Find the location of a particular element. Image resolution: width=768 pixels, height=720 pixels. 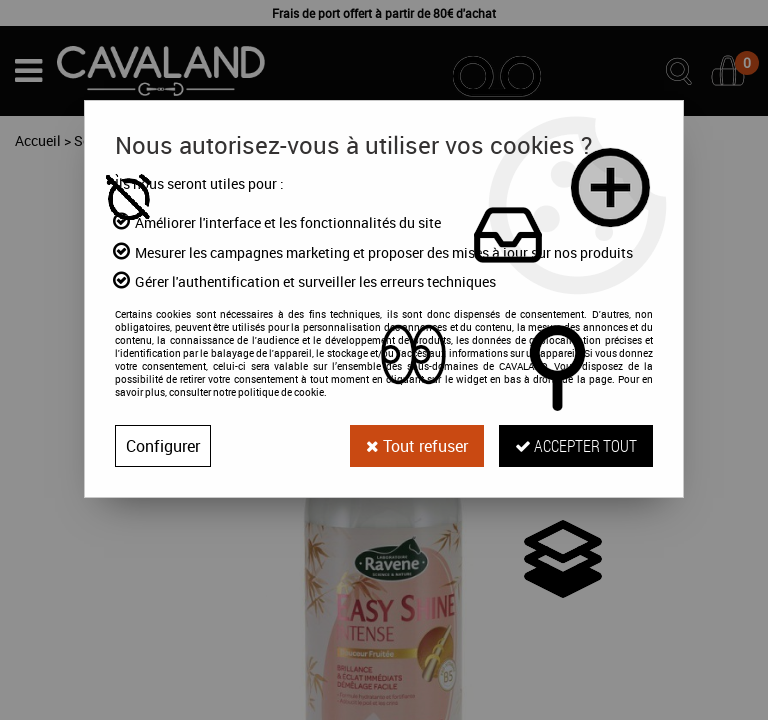

disable or turn off alarm is located at coordinates (129, 197).